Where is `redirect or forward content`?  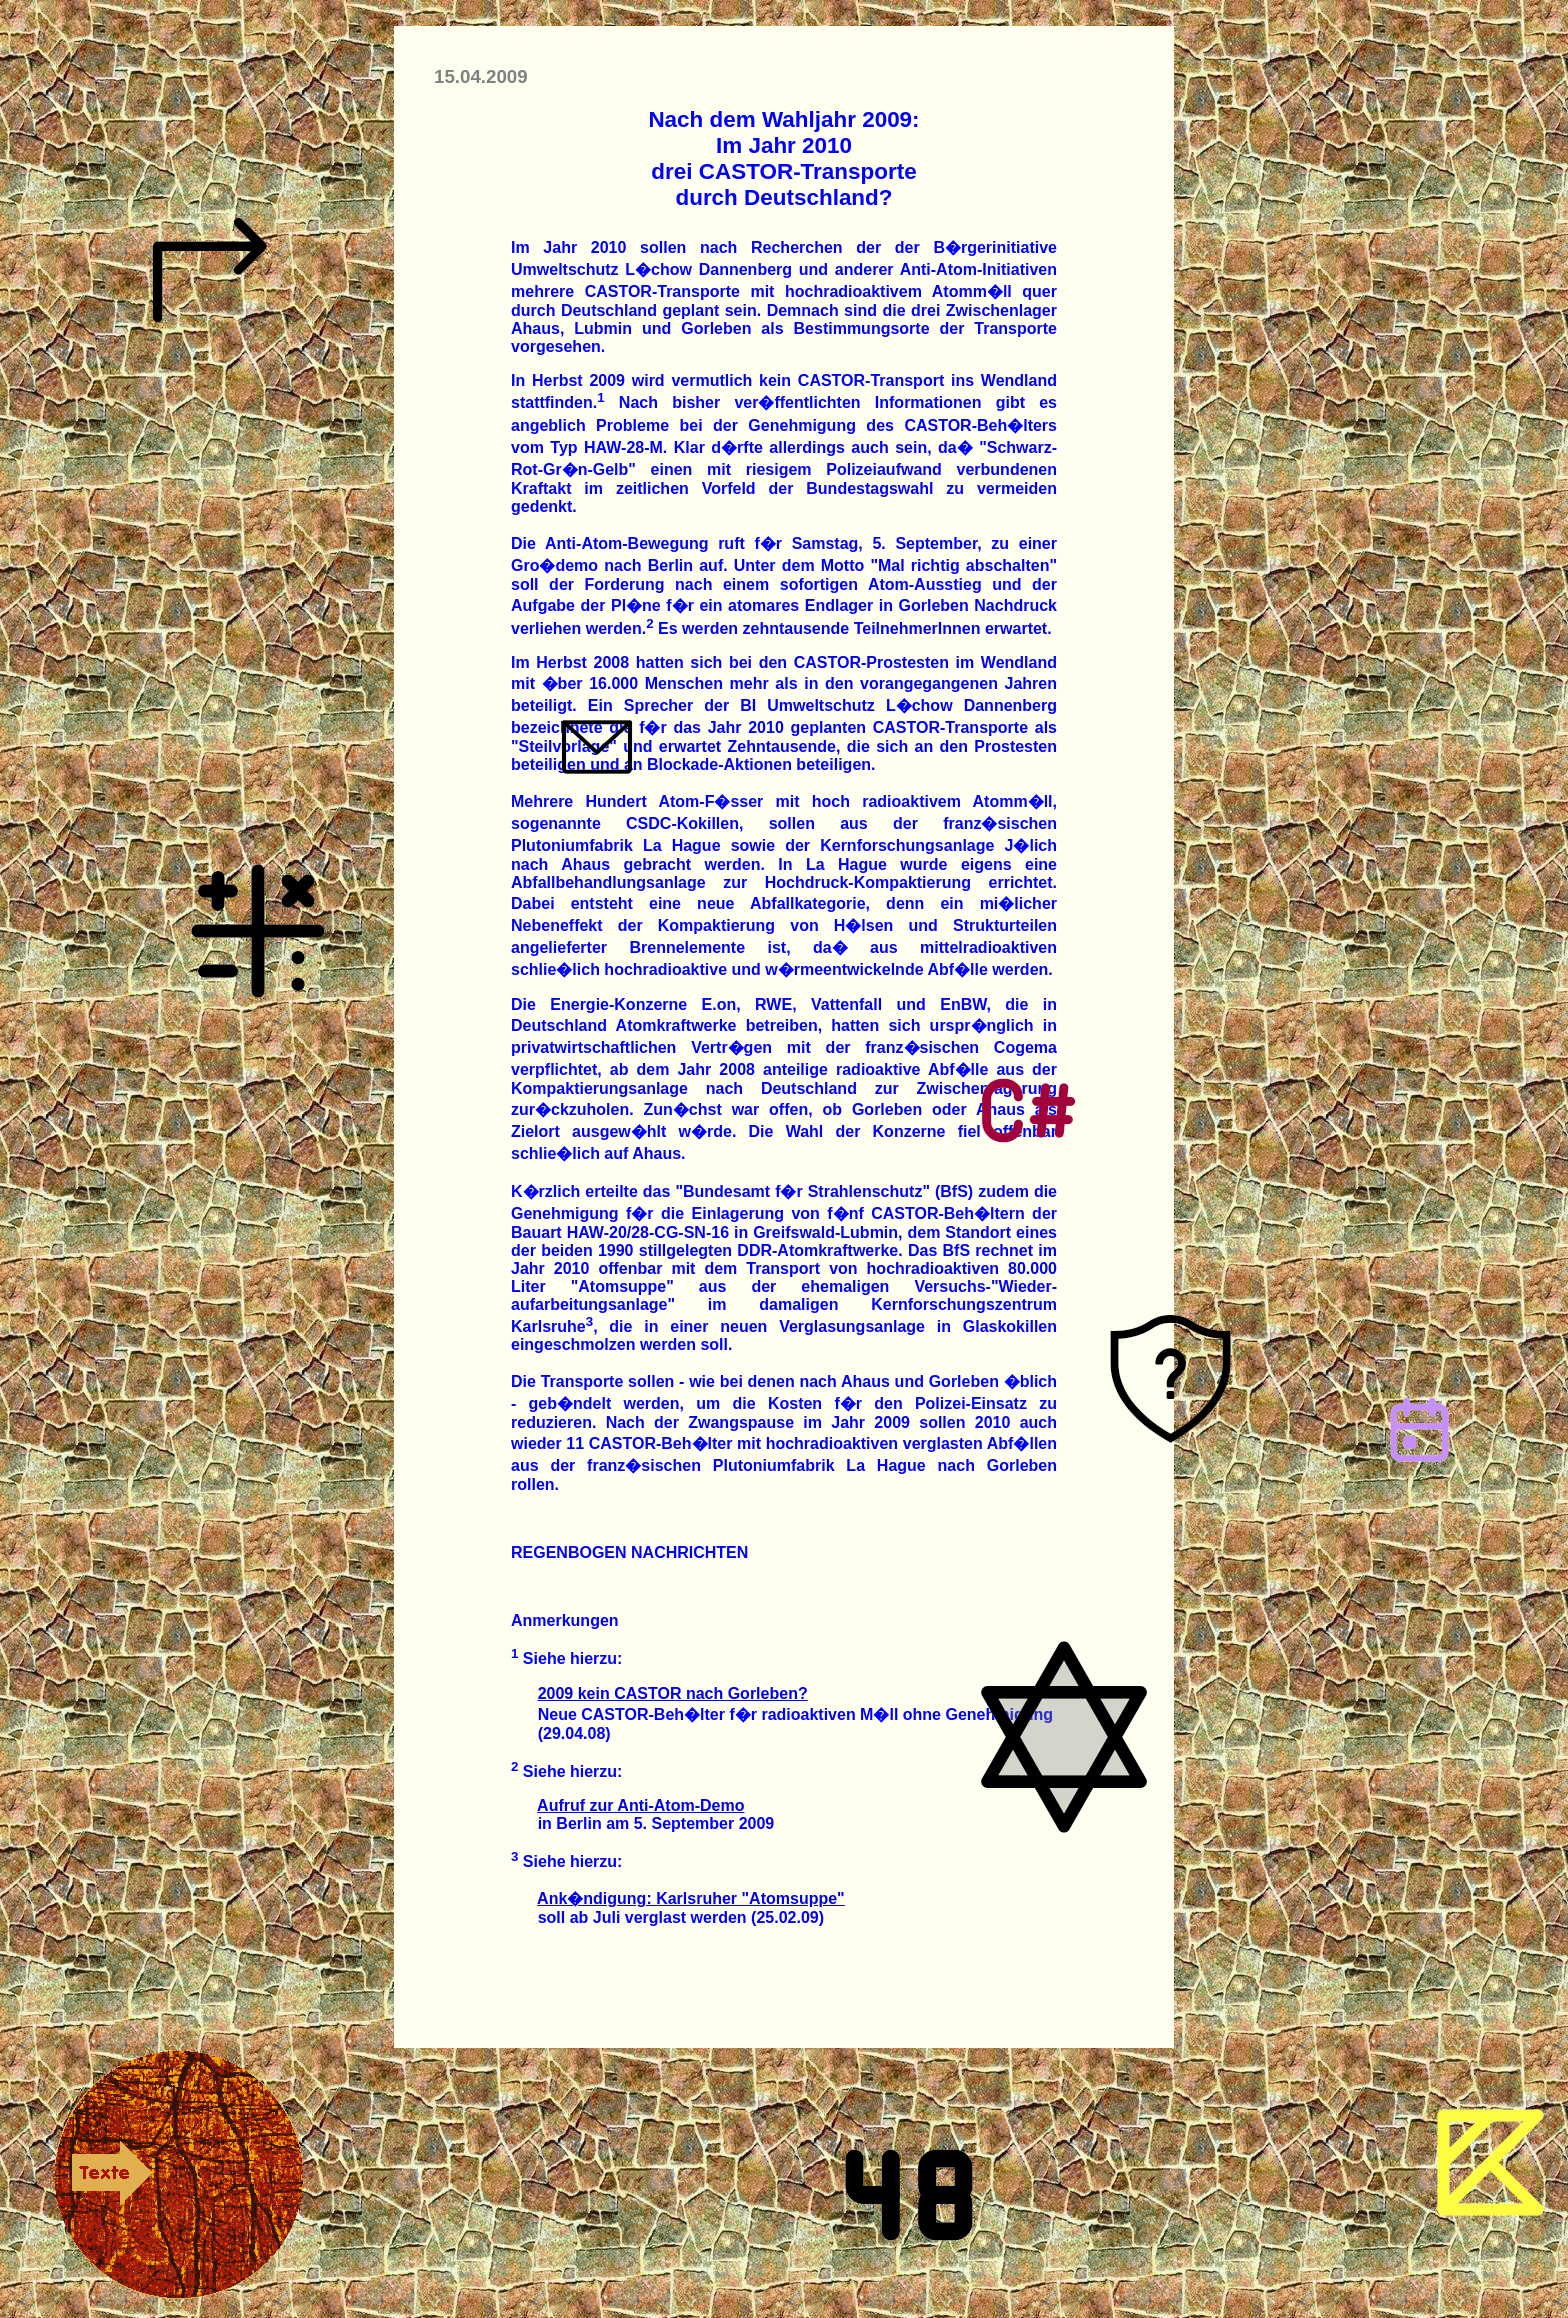
redirect or forward content is located at coordinates (210, 270).